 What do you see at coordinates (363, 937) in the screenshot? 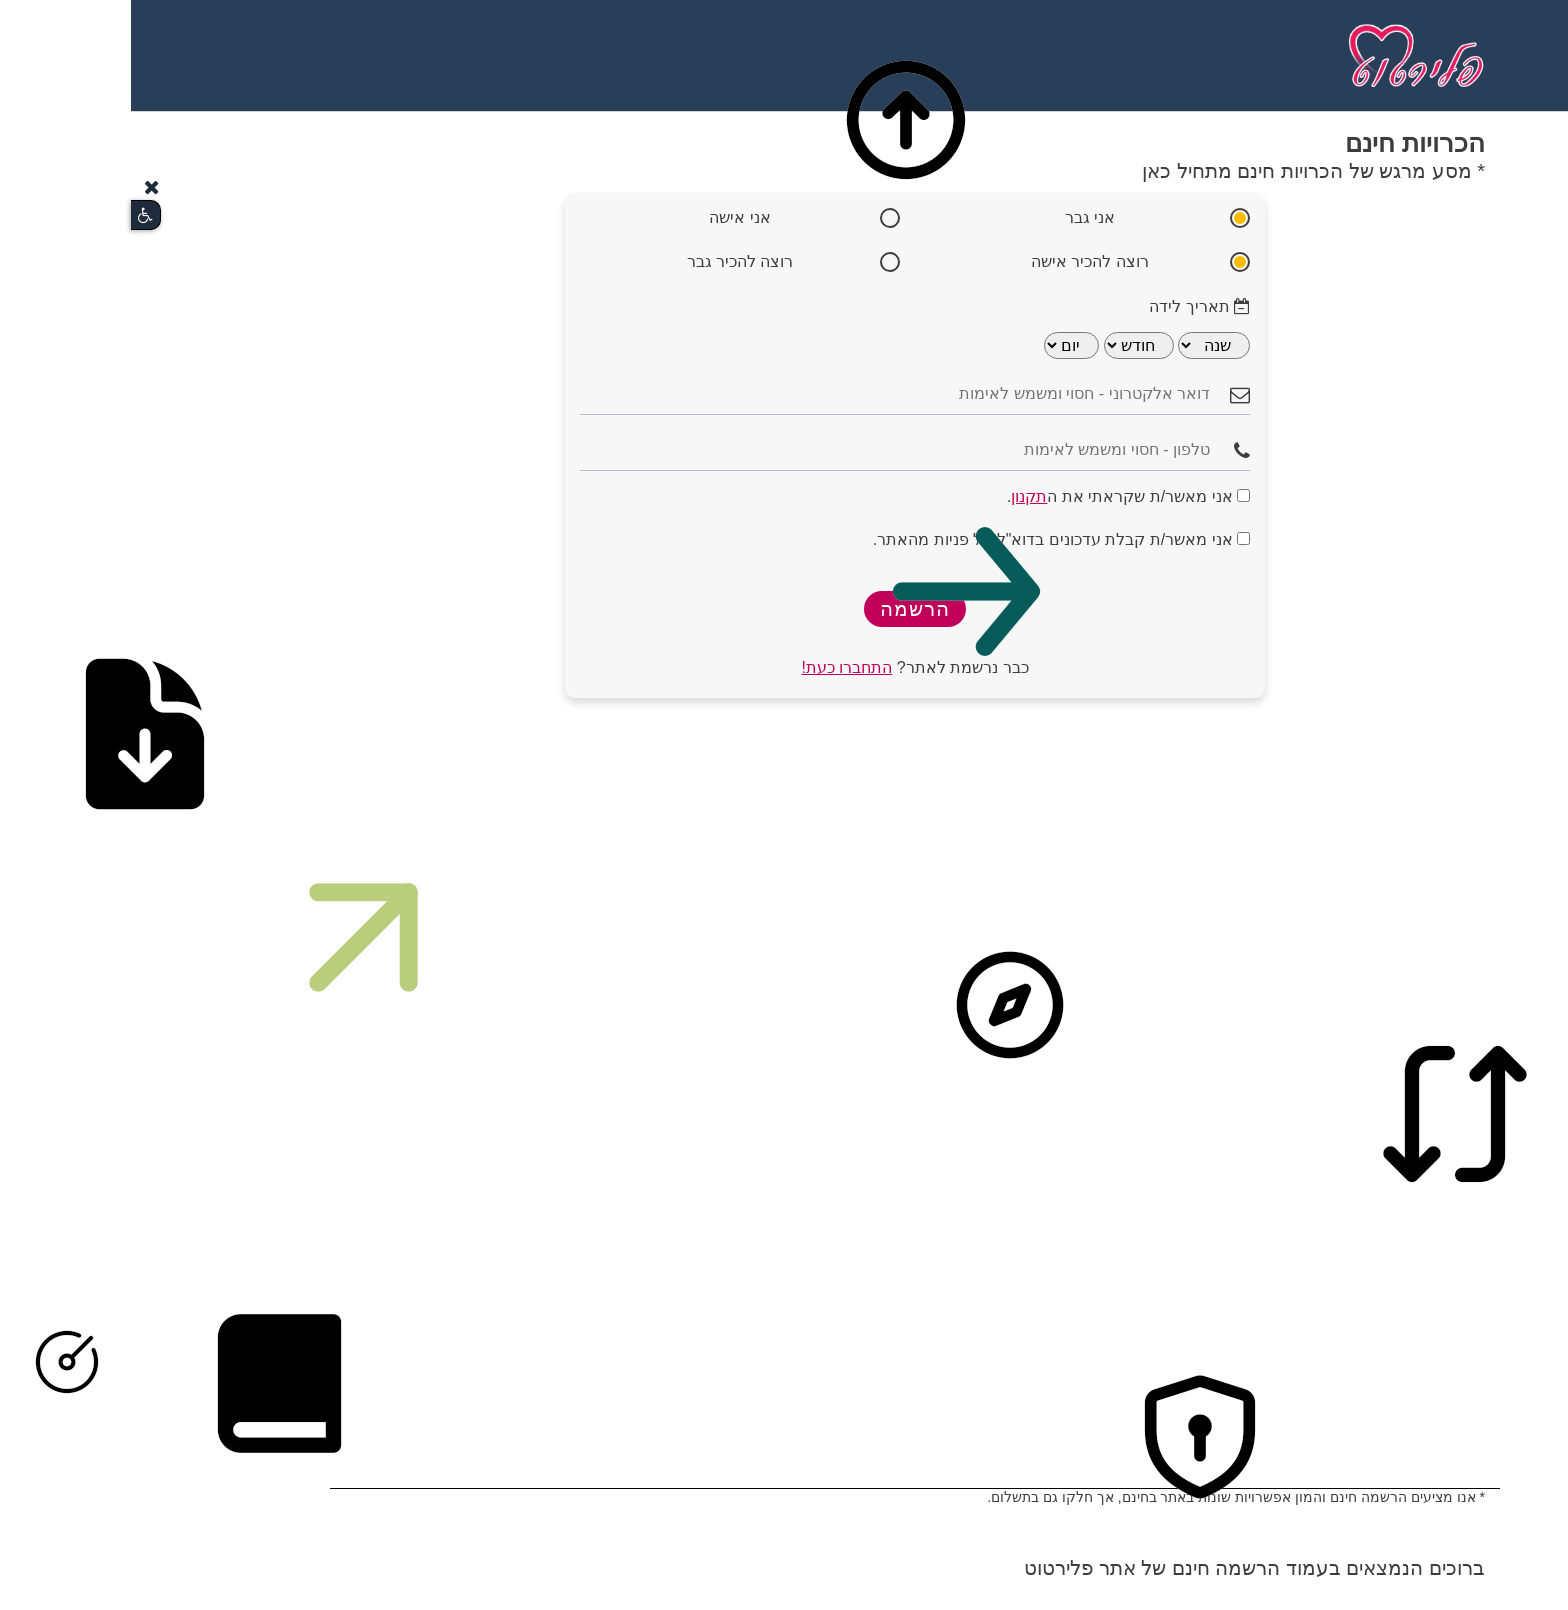
I see `open link in new tab or window` at bounding box center [363, 937].